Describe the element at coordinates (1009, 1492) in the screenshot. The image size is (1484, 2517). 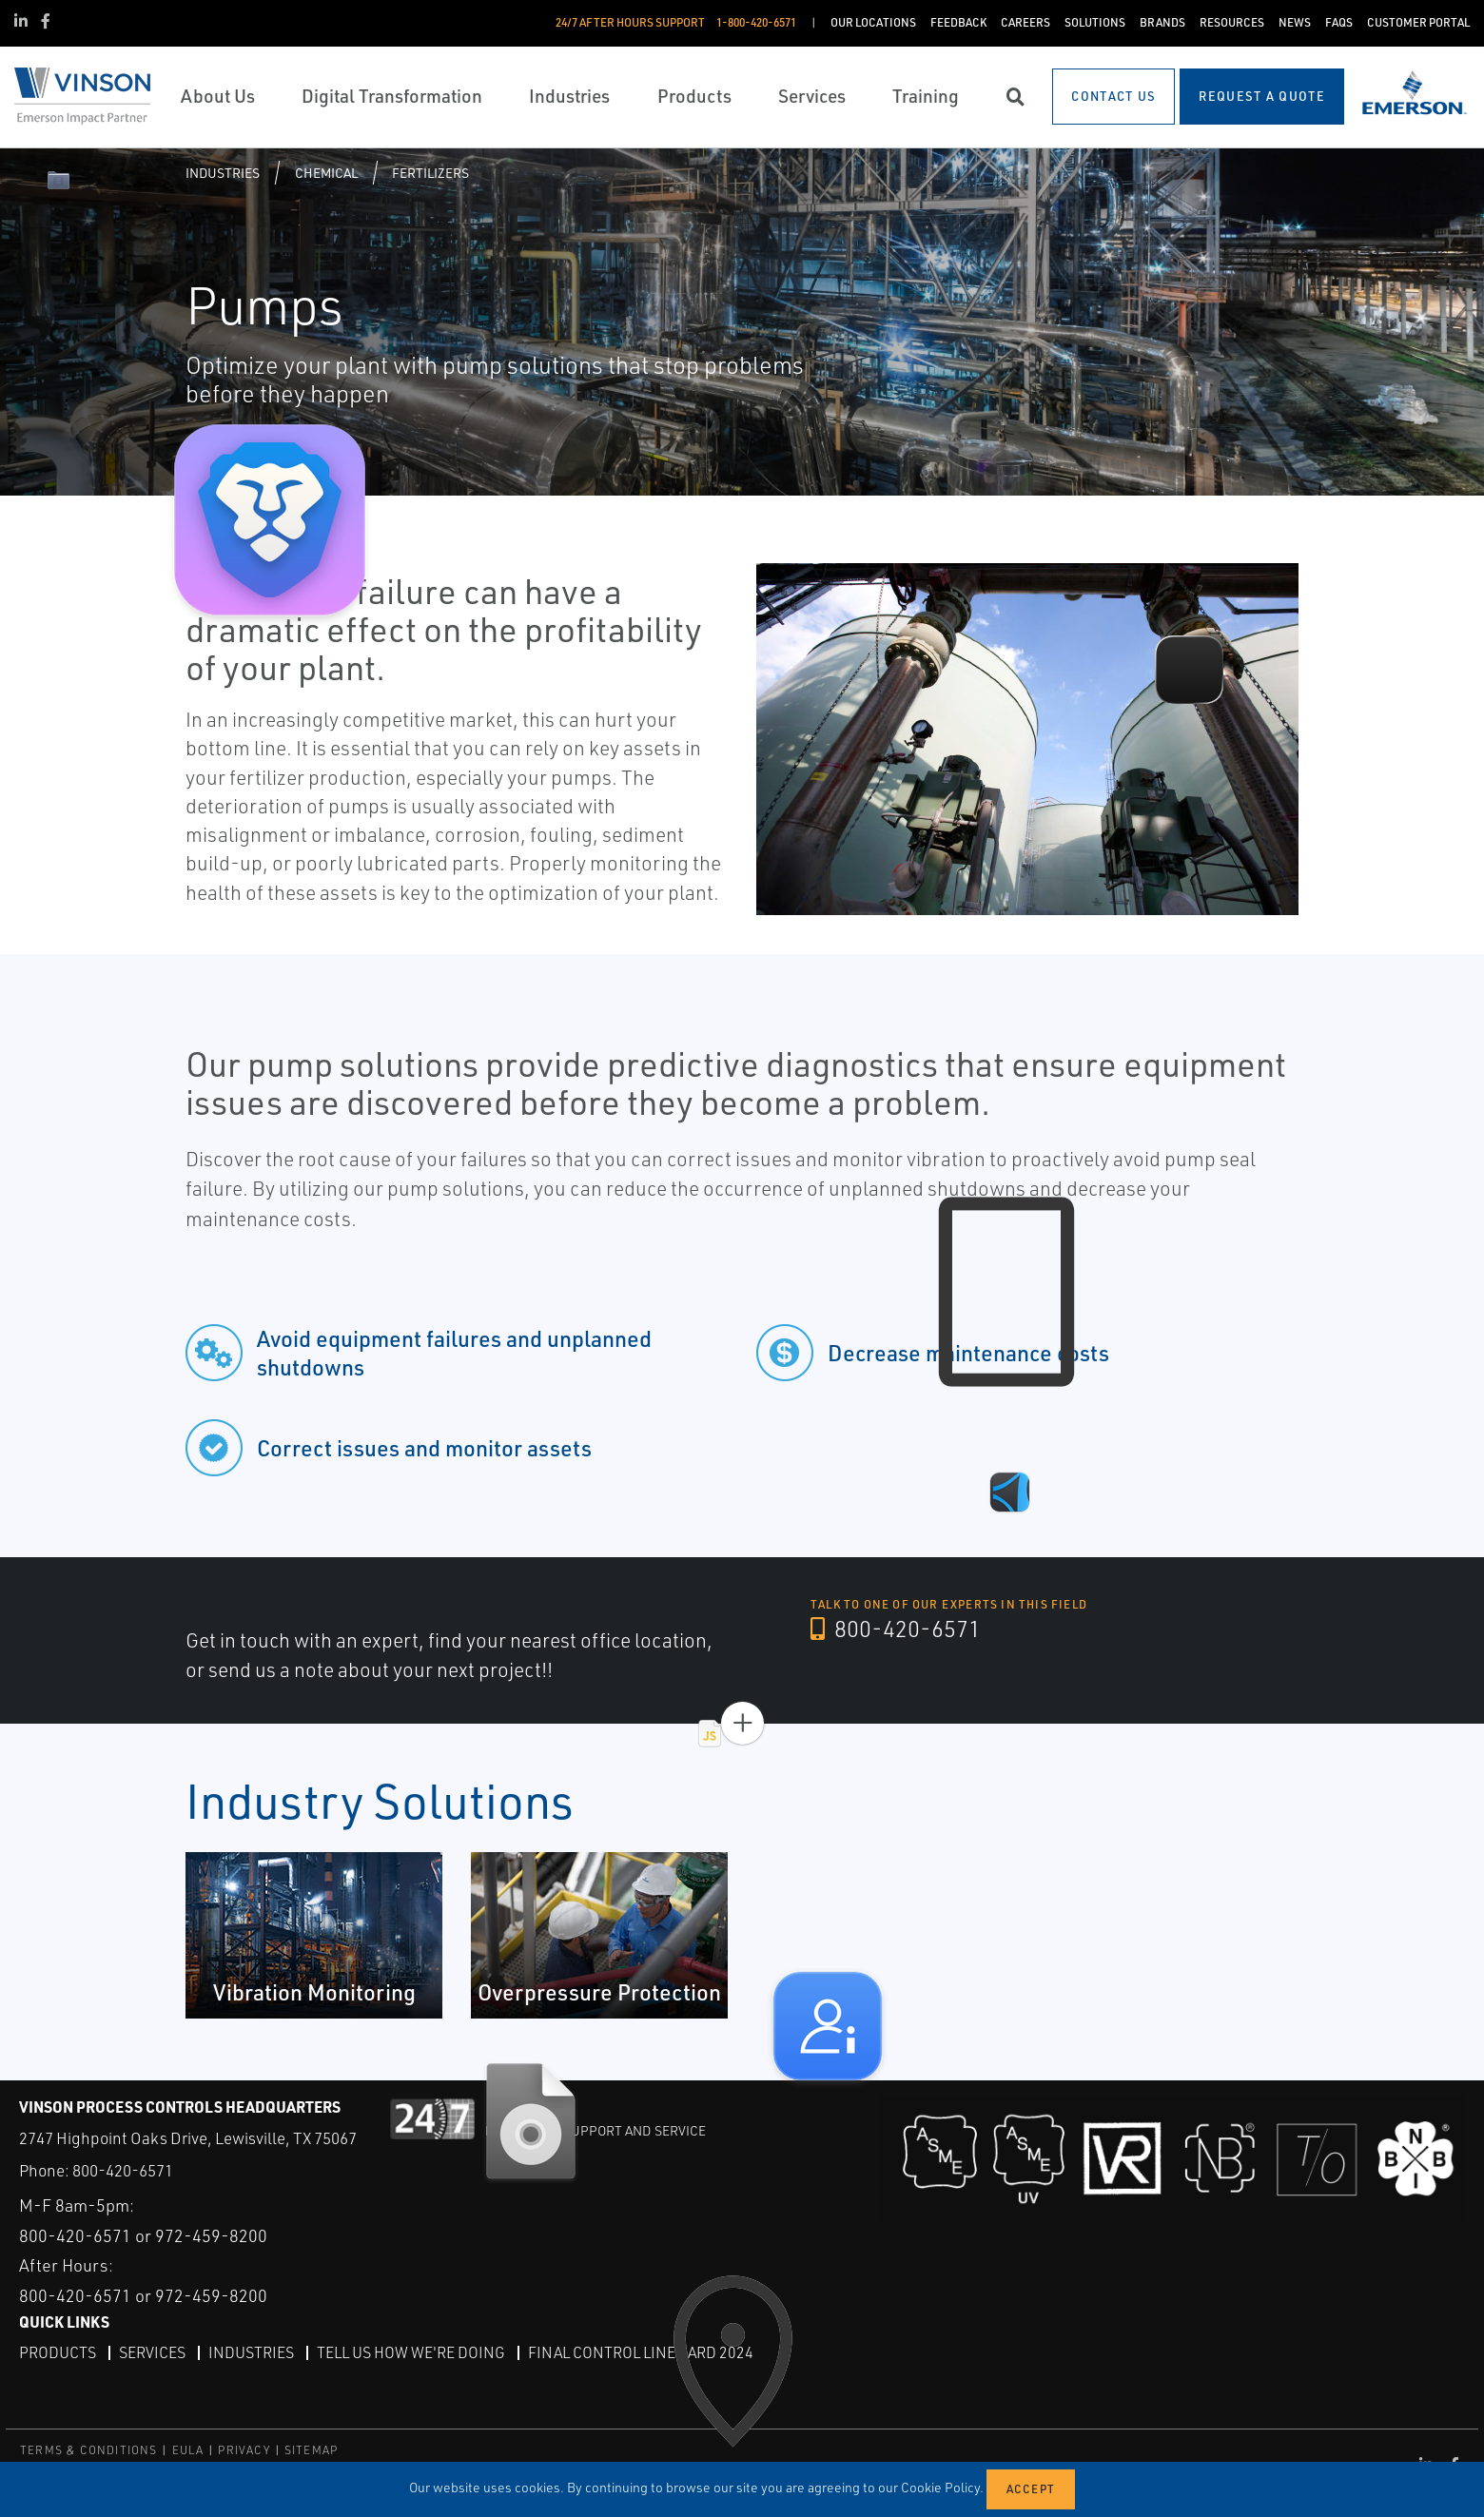
I see `open Adobe Acrobat Reader` at that location.